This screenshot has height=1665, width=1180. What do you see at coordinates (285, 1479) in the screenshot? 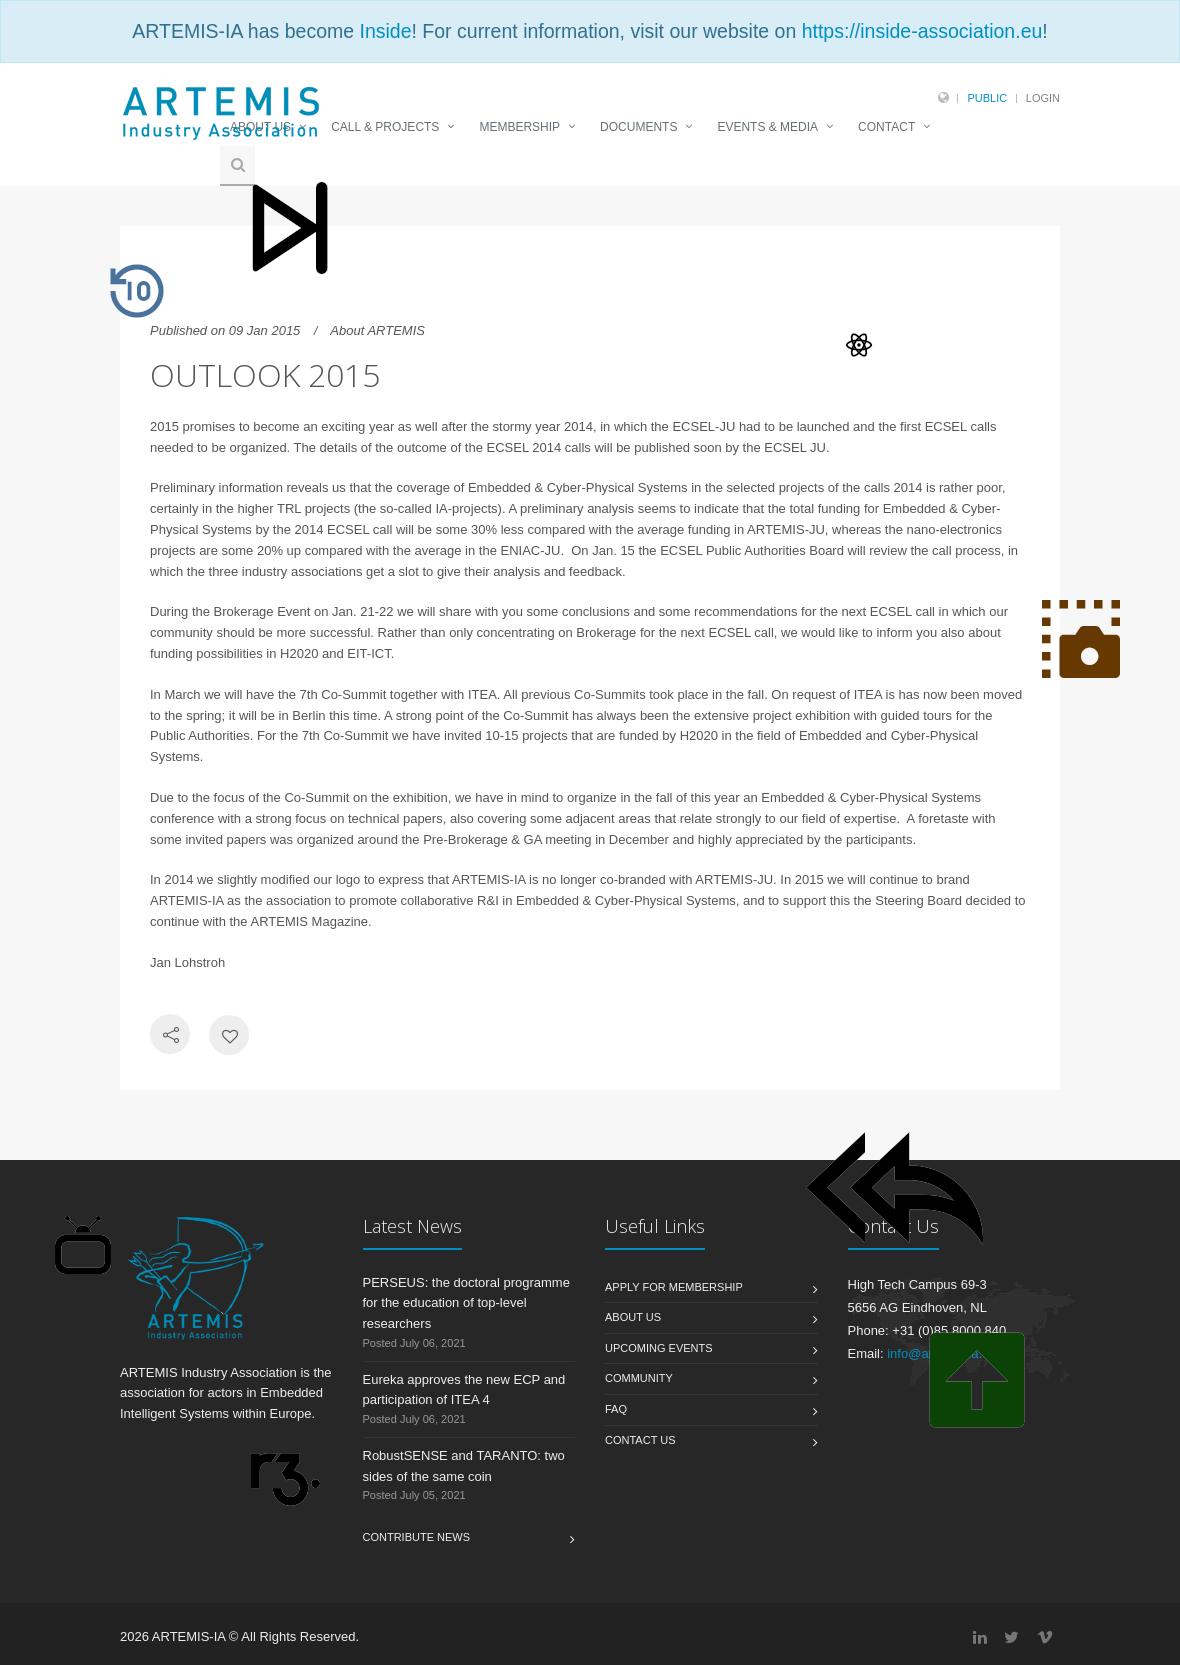
I see `r3 company logo` at bounding box center [285, 1479].